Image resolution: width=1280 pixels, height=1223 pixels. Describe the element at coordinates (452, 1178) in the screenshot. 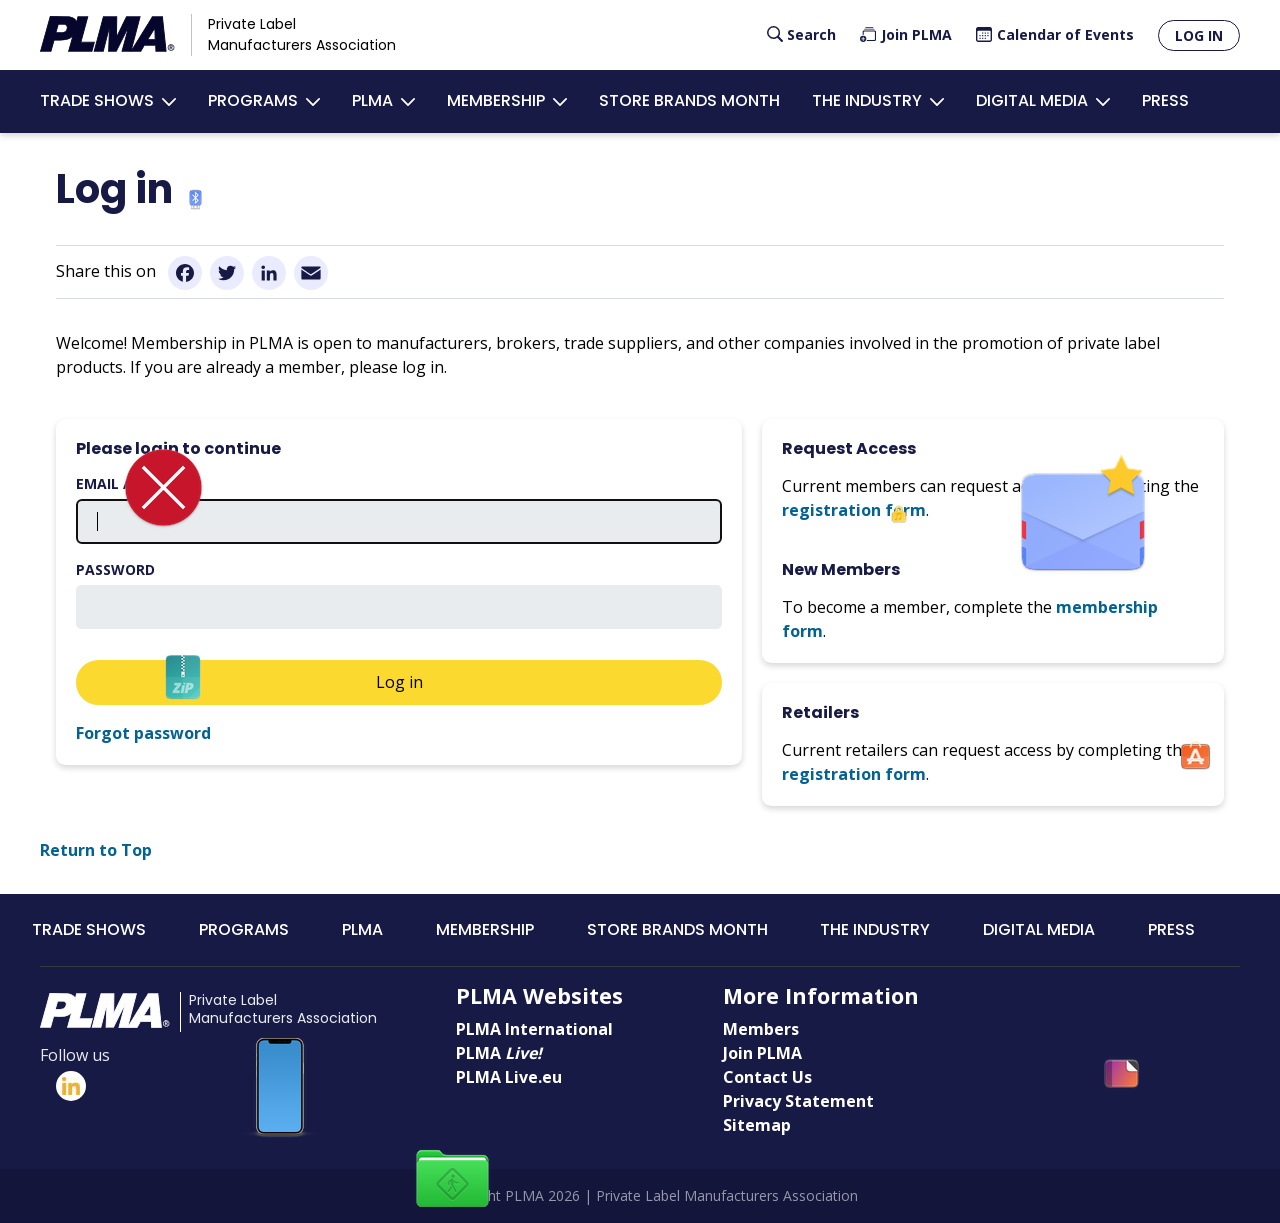

I see `access public or shared folder` at that location.